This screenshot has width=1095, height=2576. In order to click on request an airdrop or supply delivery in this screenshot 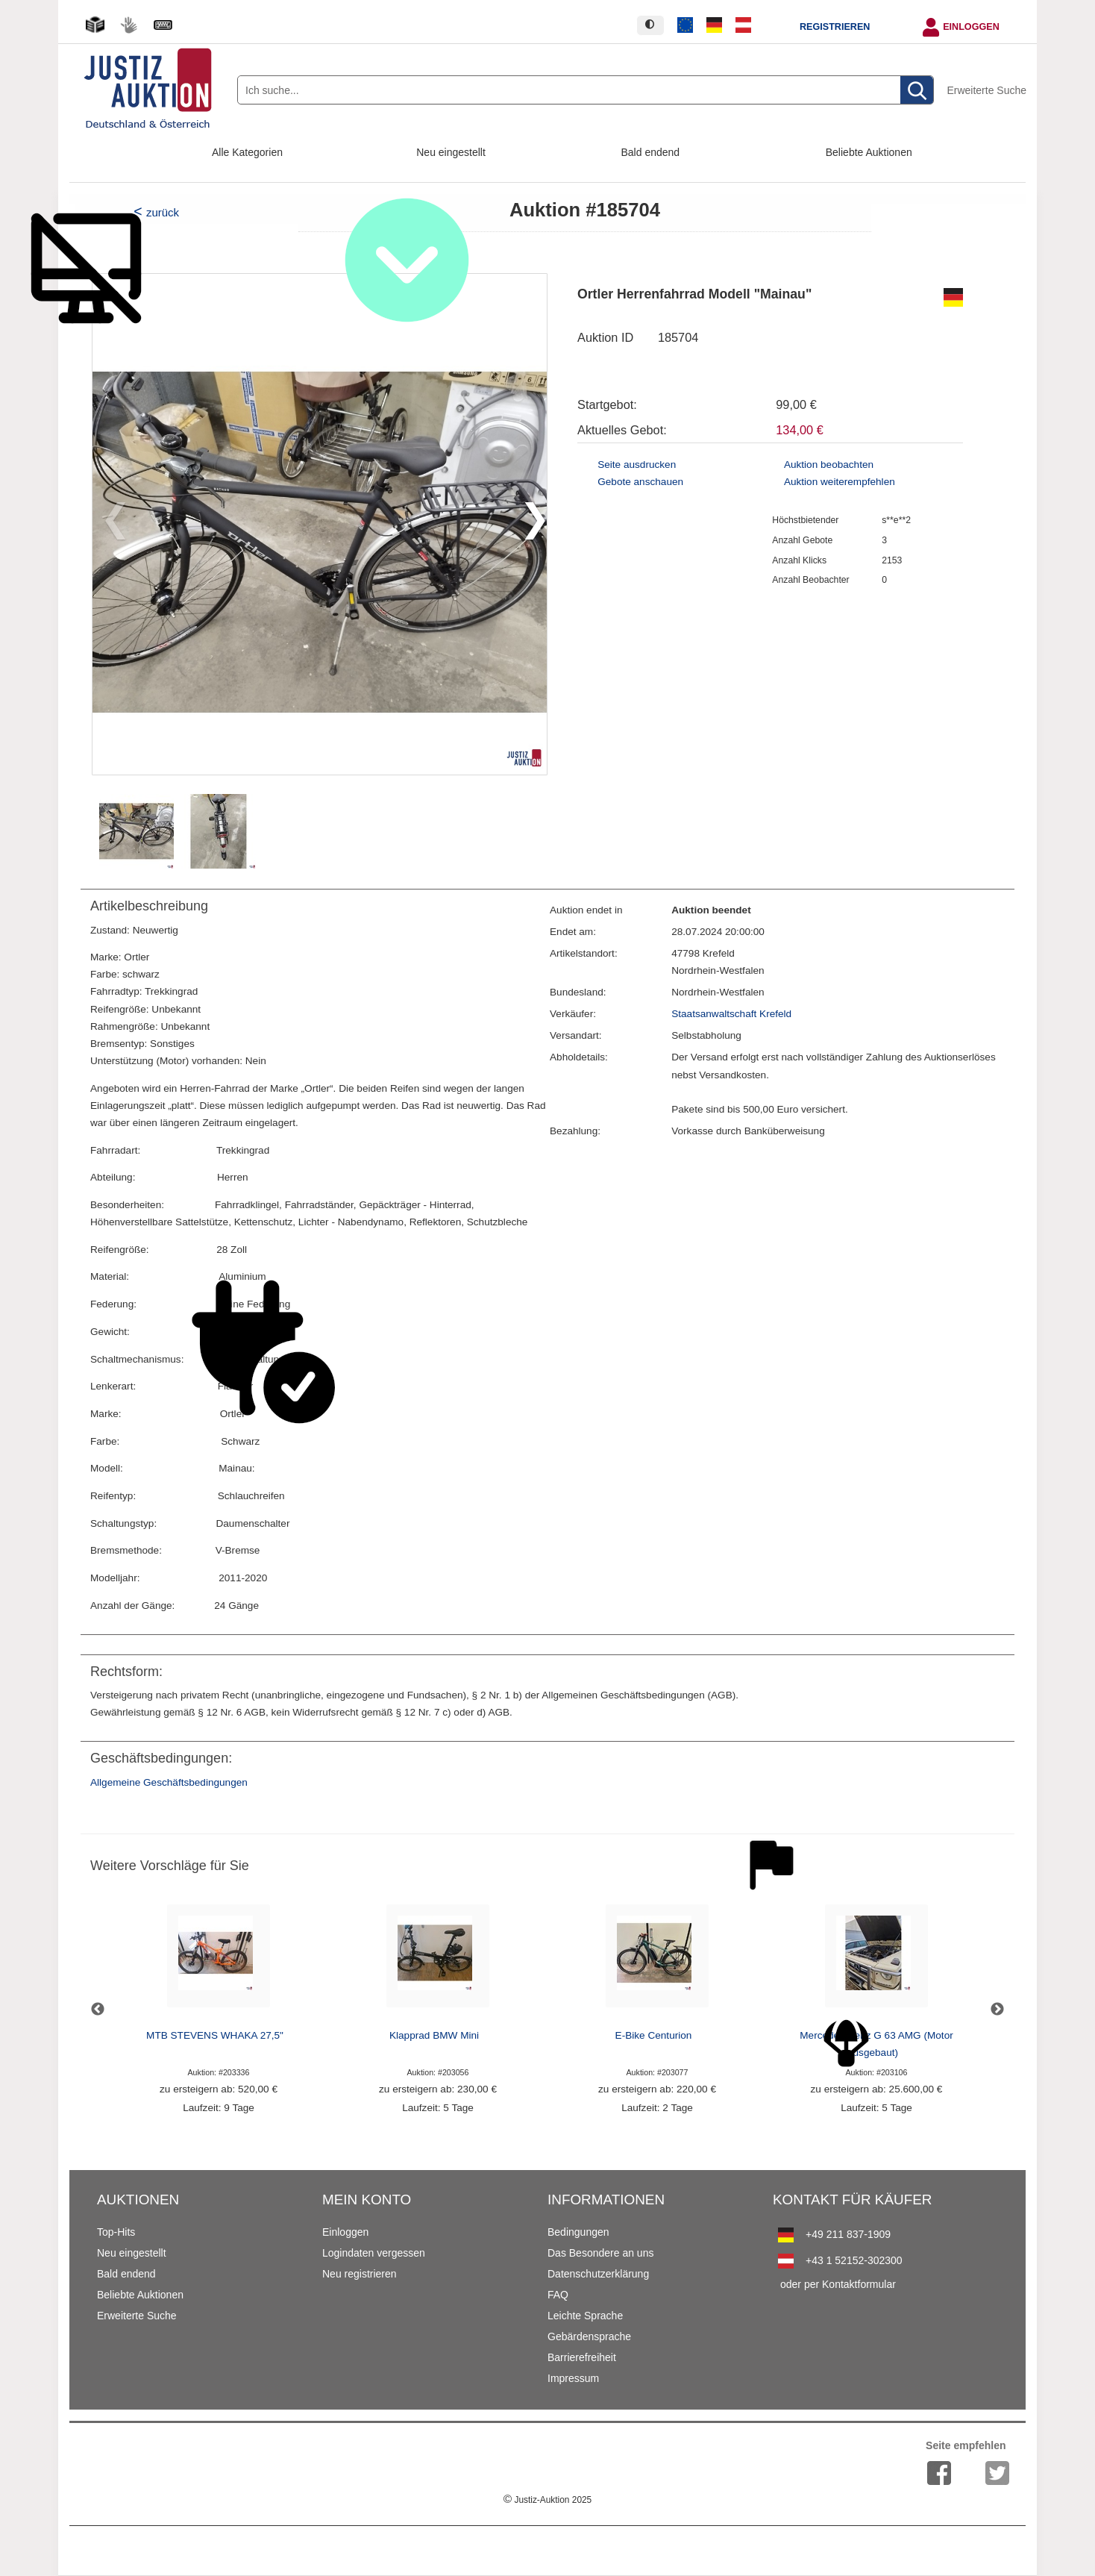, I will do `click(846, 2044)`.